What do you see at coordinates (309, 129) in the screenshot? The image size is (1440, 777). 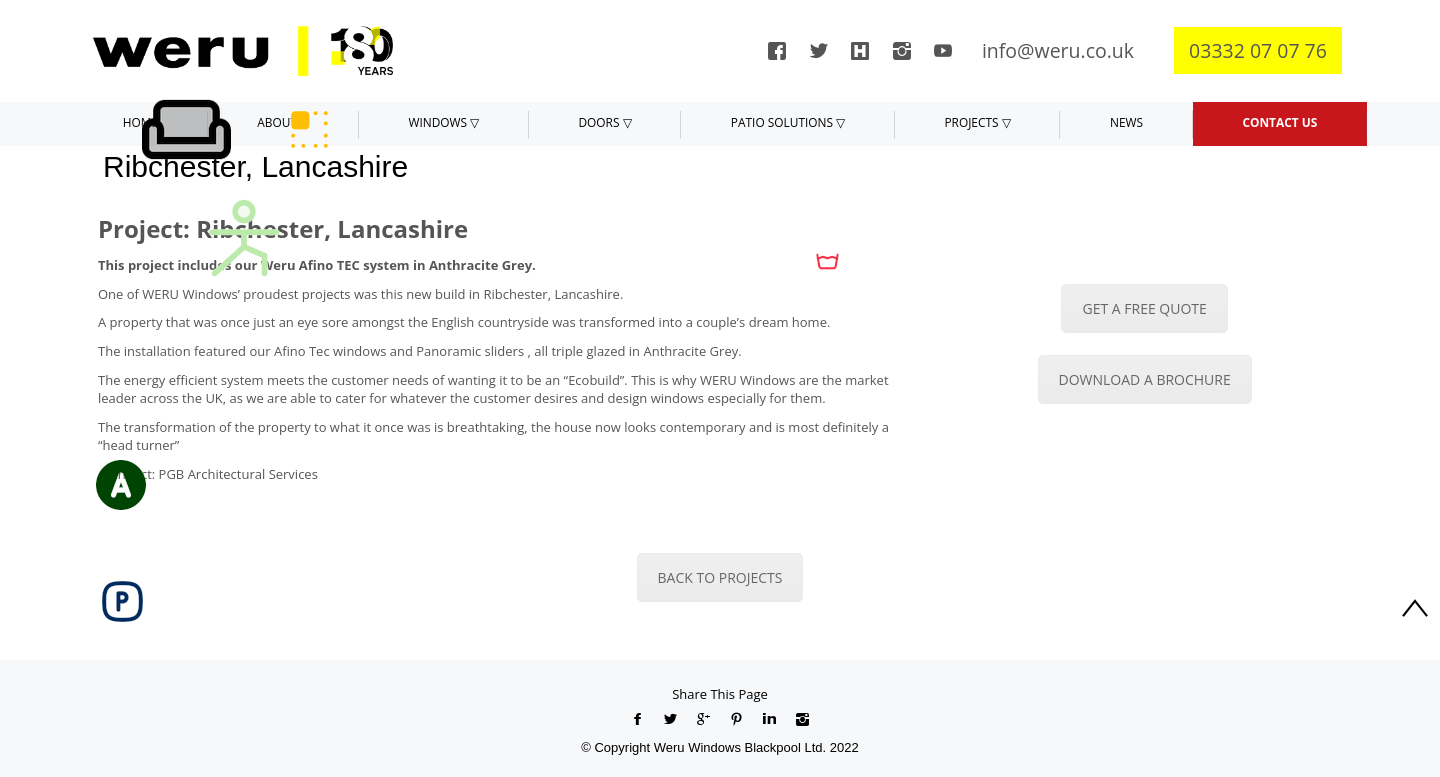 I see `align content to top-left corner` at bounding box center [309, 129].